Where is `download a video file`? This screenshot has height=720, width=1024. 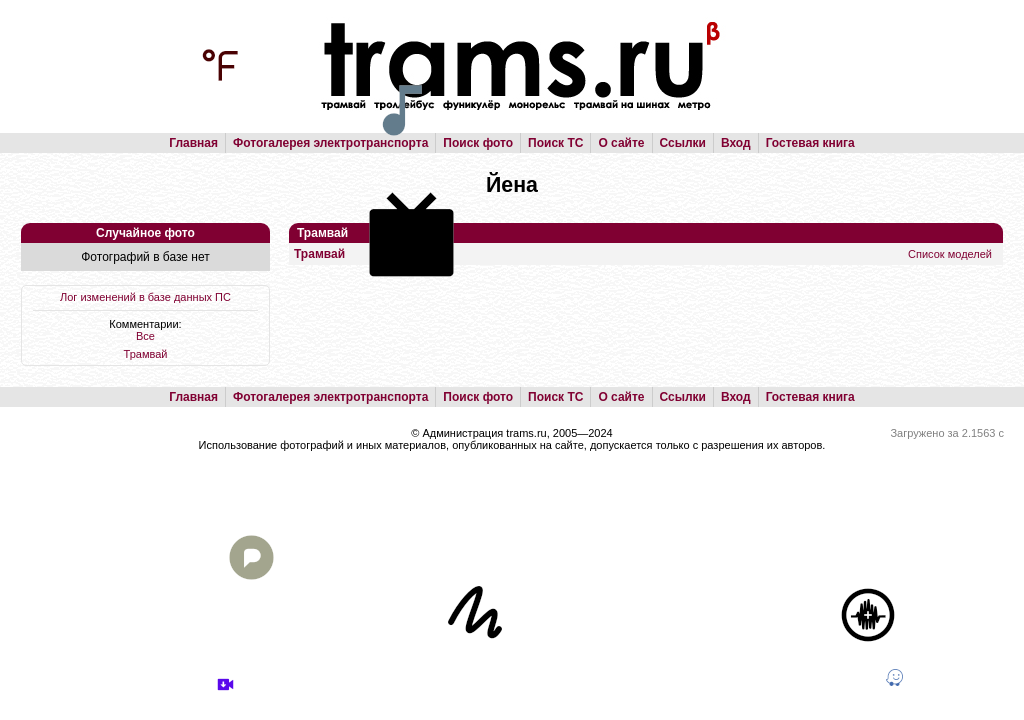
download a video file is located at coordinates (225, 684).